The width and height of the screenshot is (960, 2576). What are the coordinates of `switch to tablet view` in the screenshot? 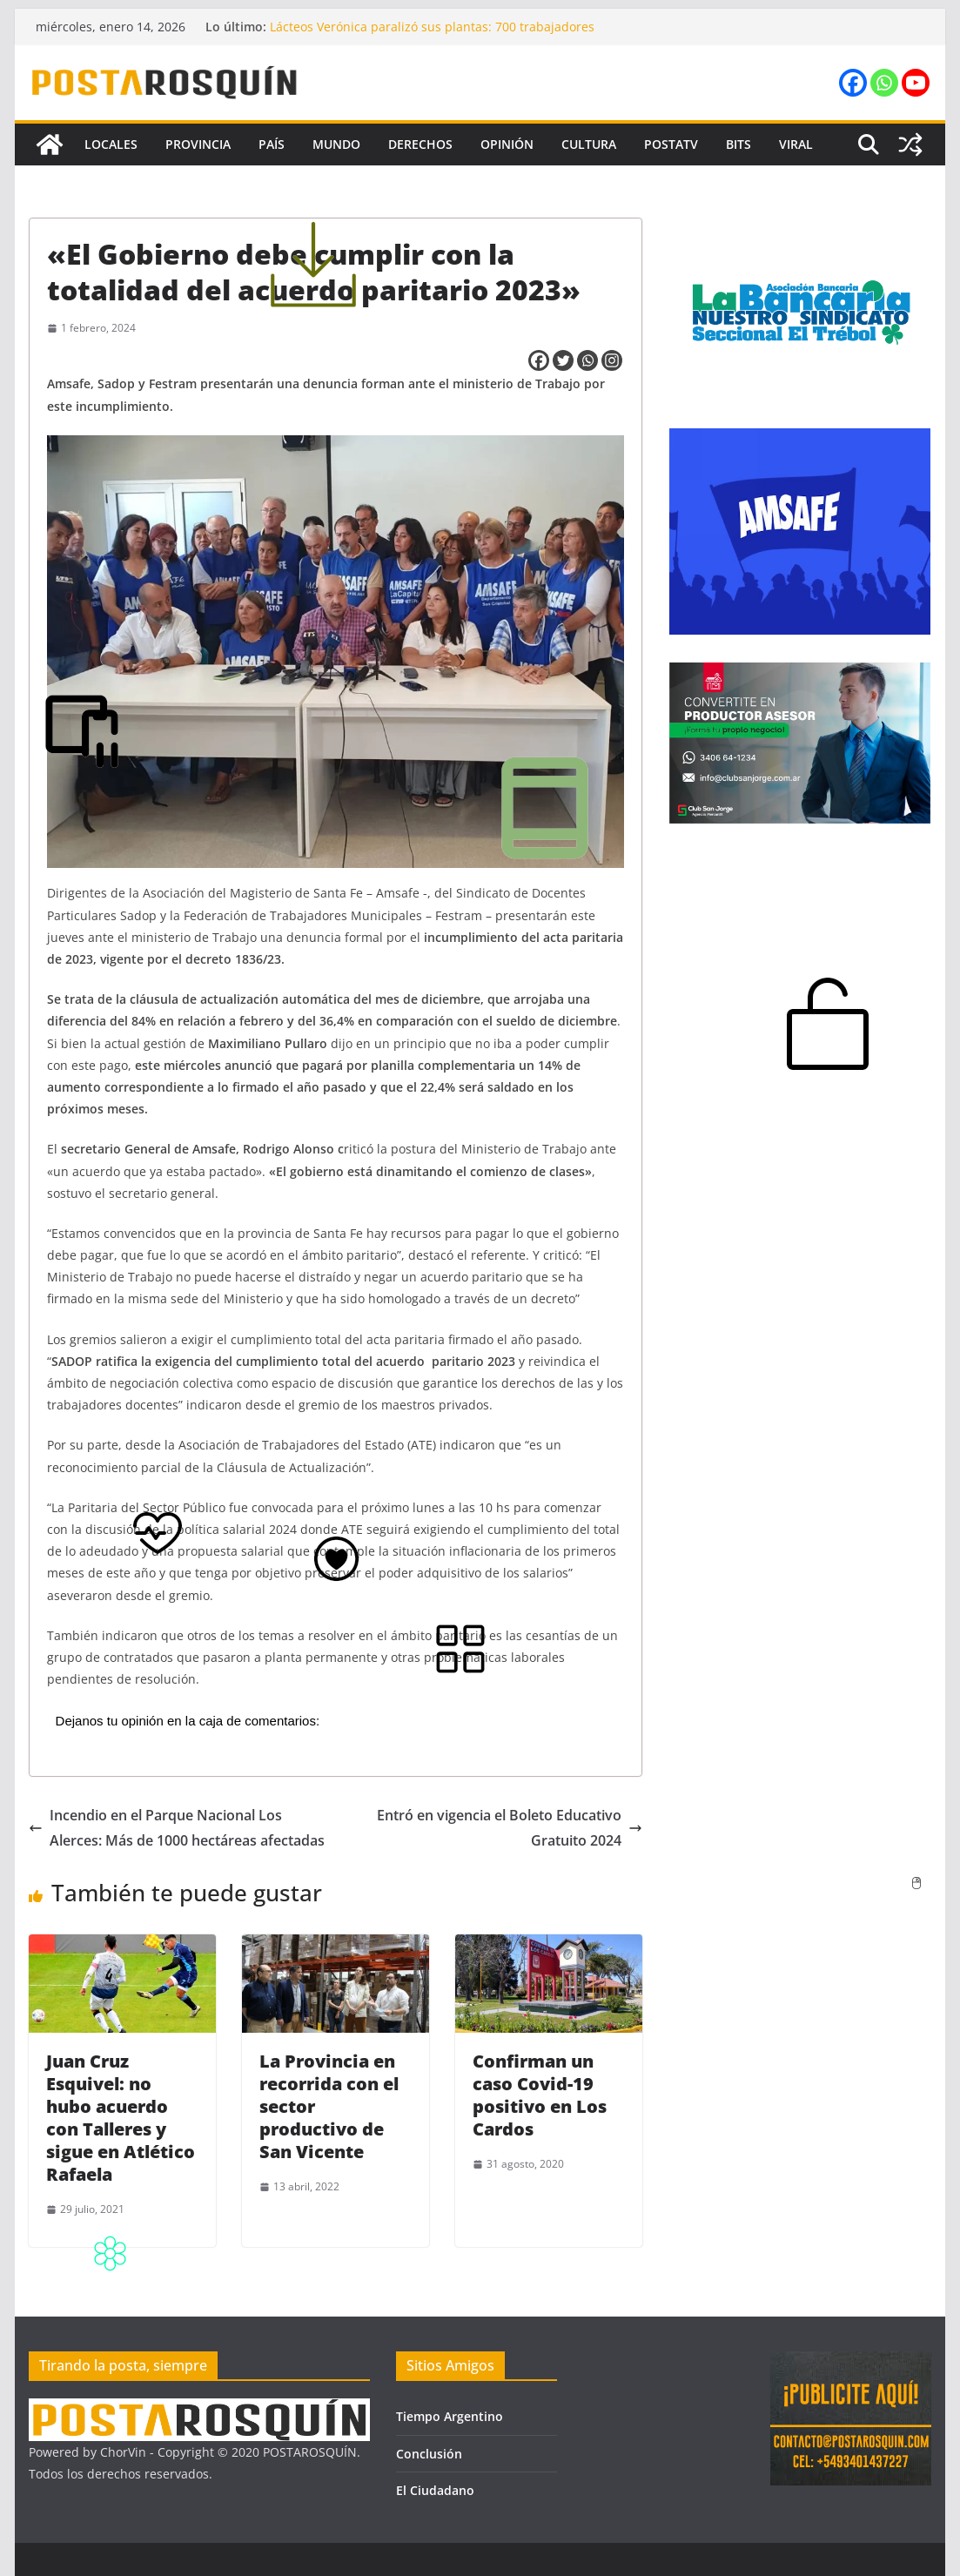 It's located at (545, 808).